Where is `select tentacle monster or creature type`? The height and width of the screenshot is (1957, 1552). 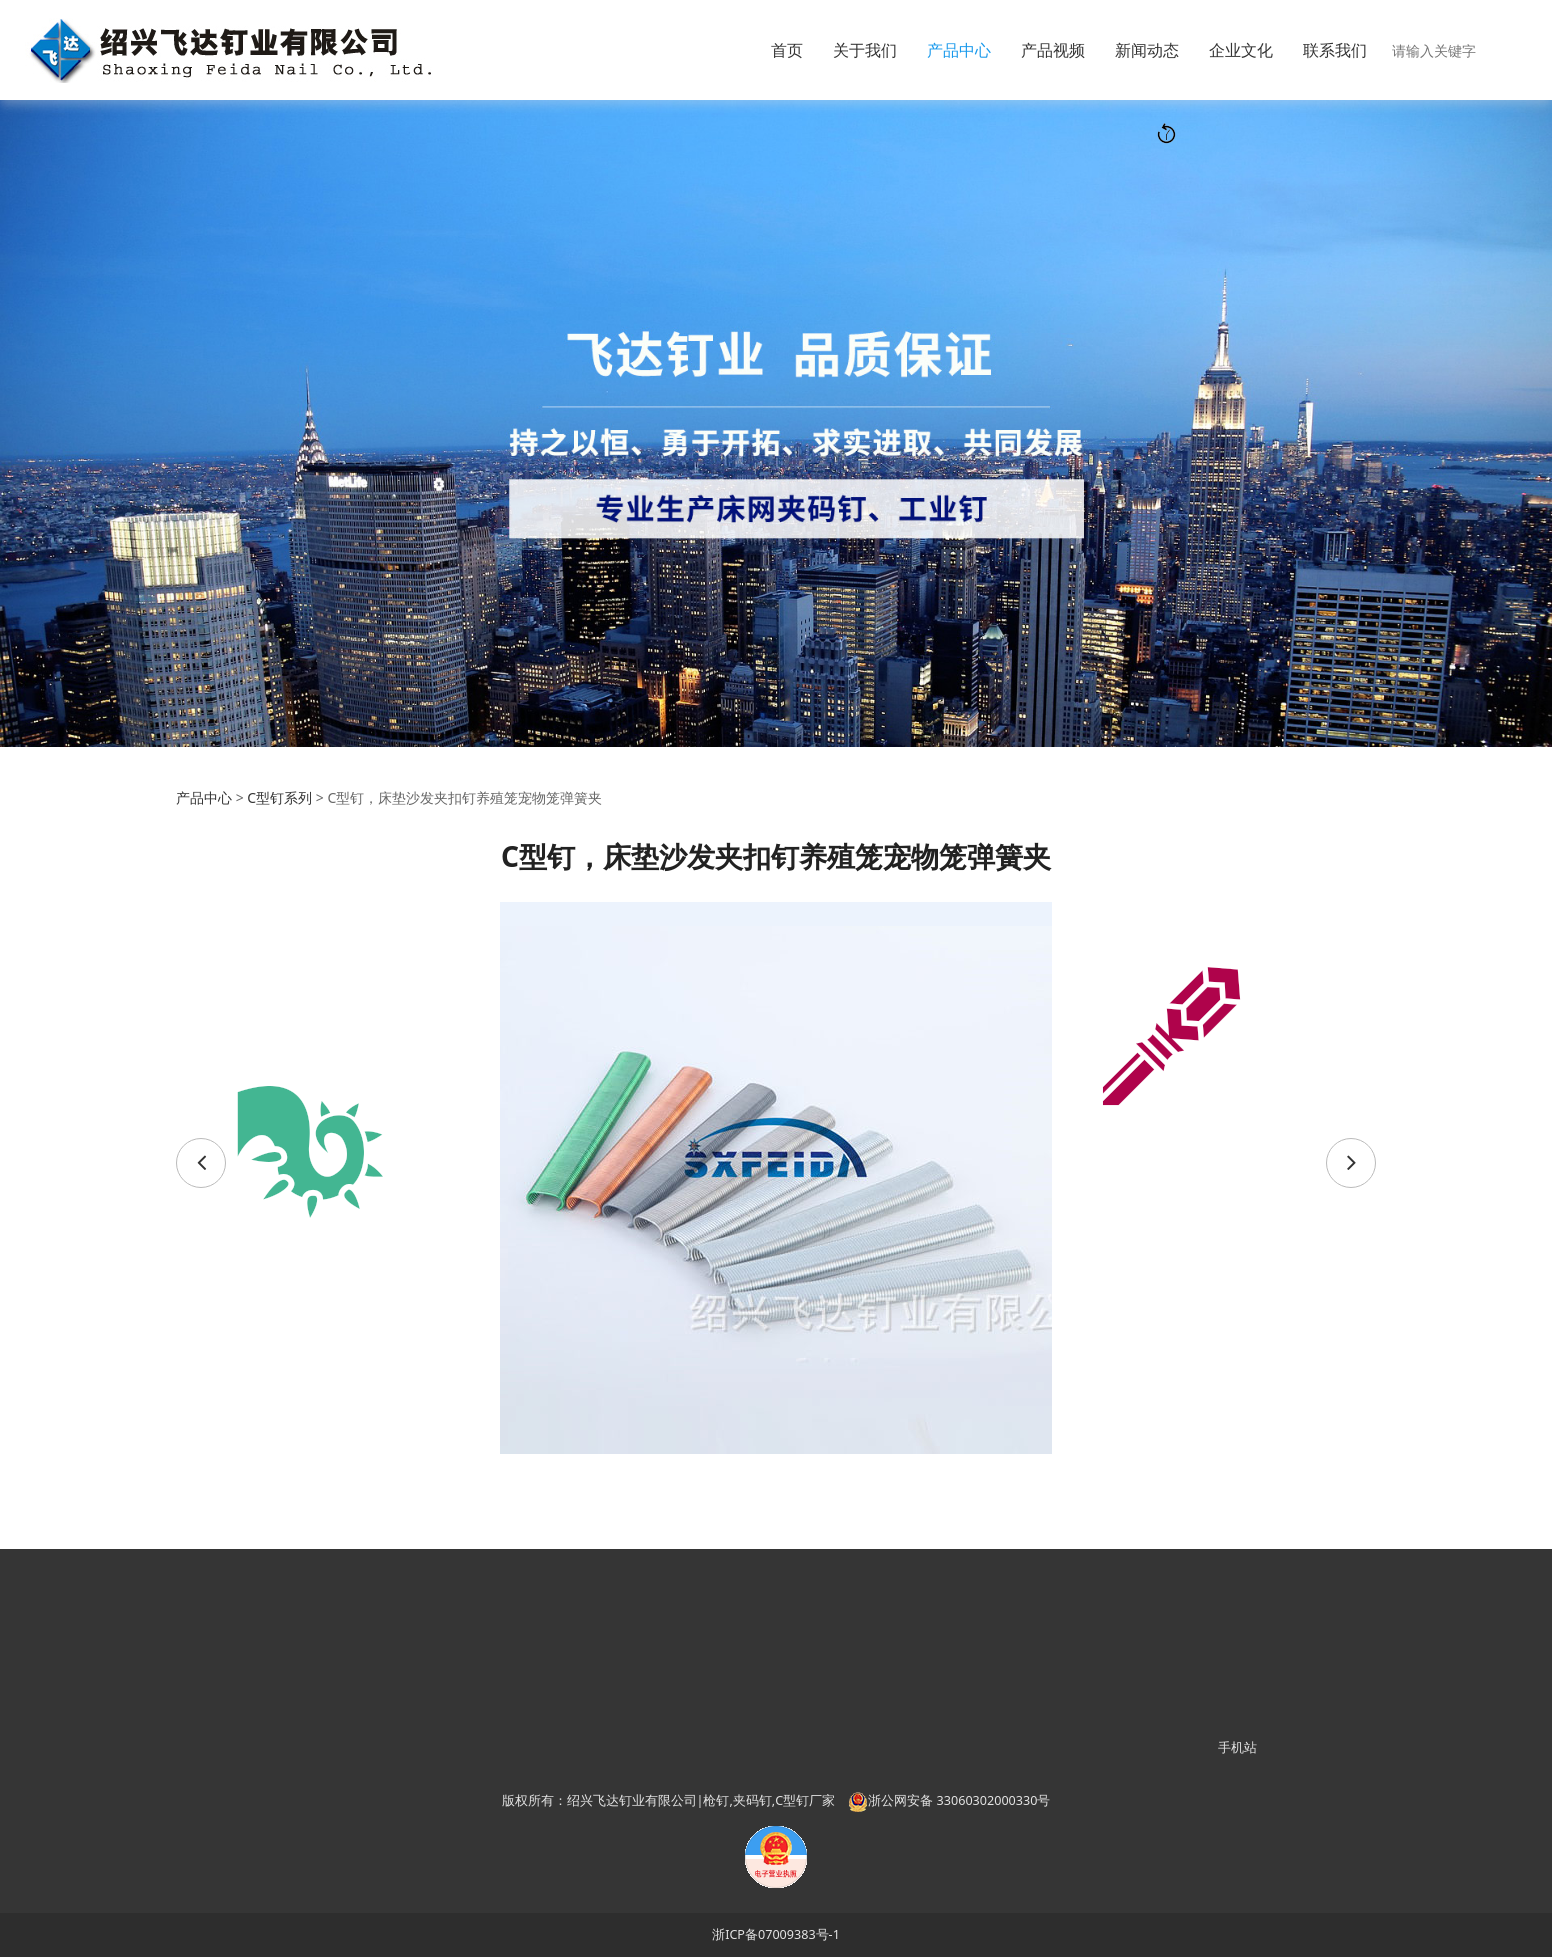 select tentacle monster or creature type is located at coordinates (310, 1152).